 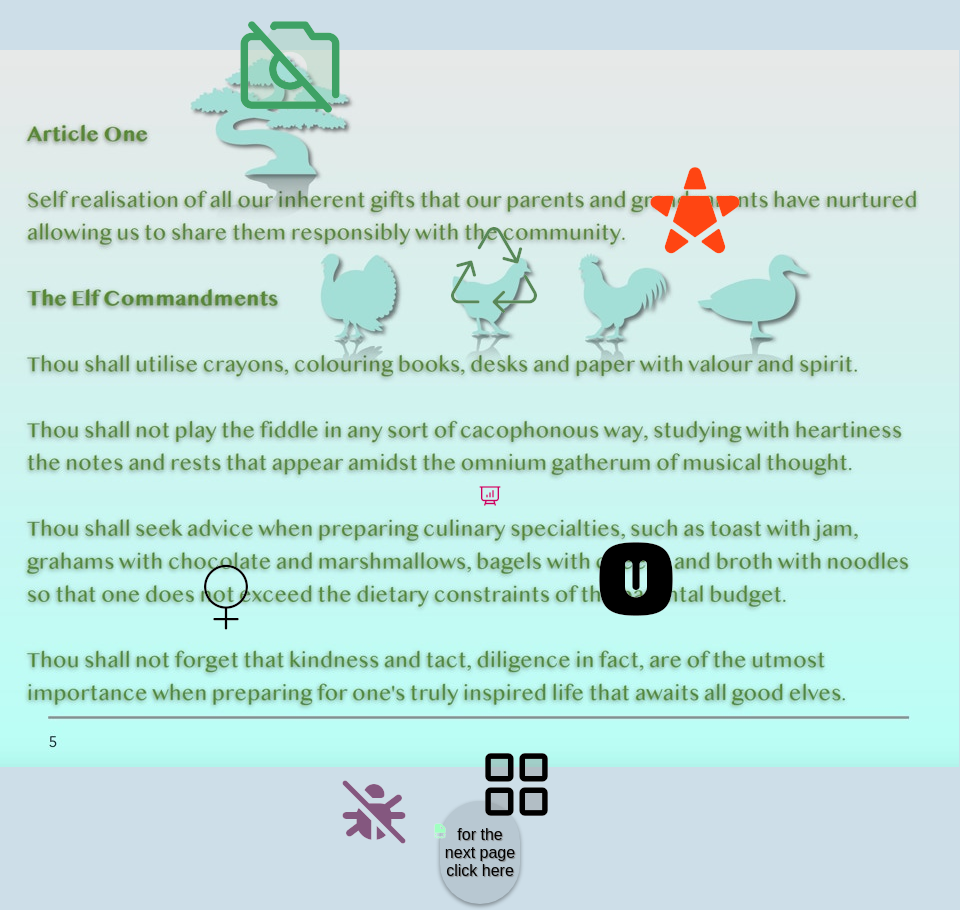 What do you see at coordinates (226, 596) in the screenshot?
I see `select female gender option` at bounding box center [226, 596].